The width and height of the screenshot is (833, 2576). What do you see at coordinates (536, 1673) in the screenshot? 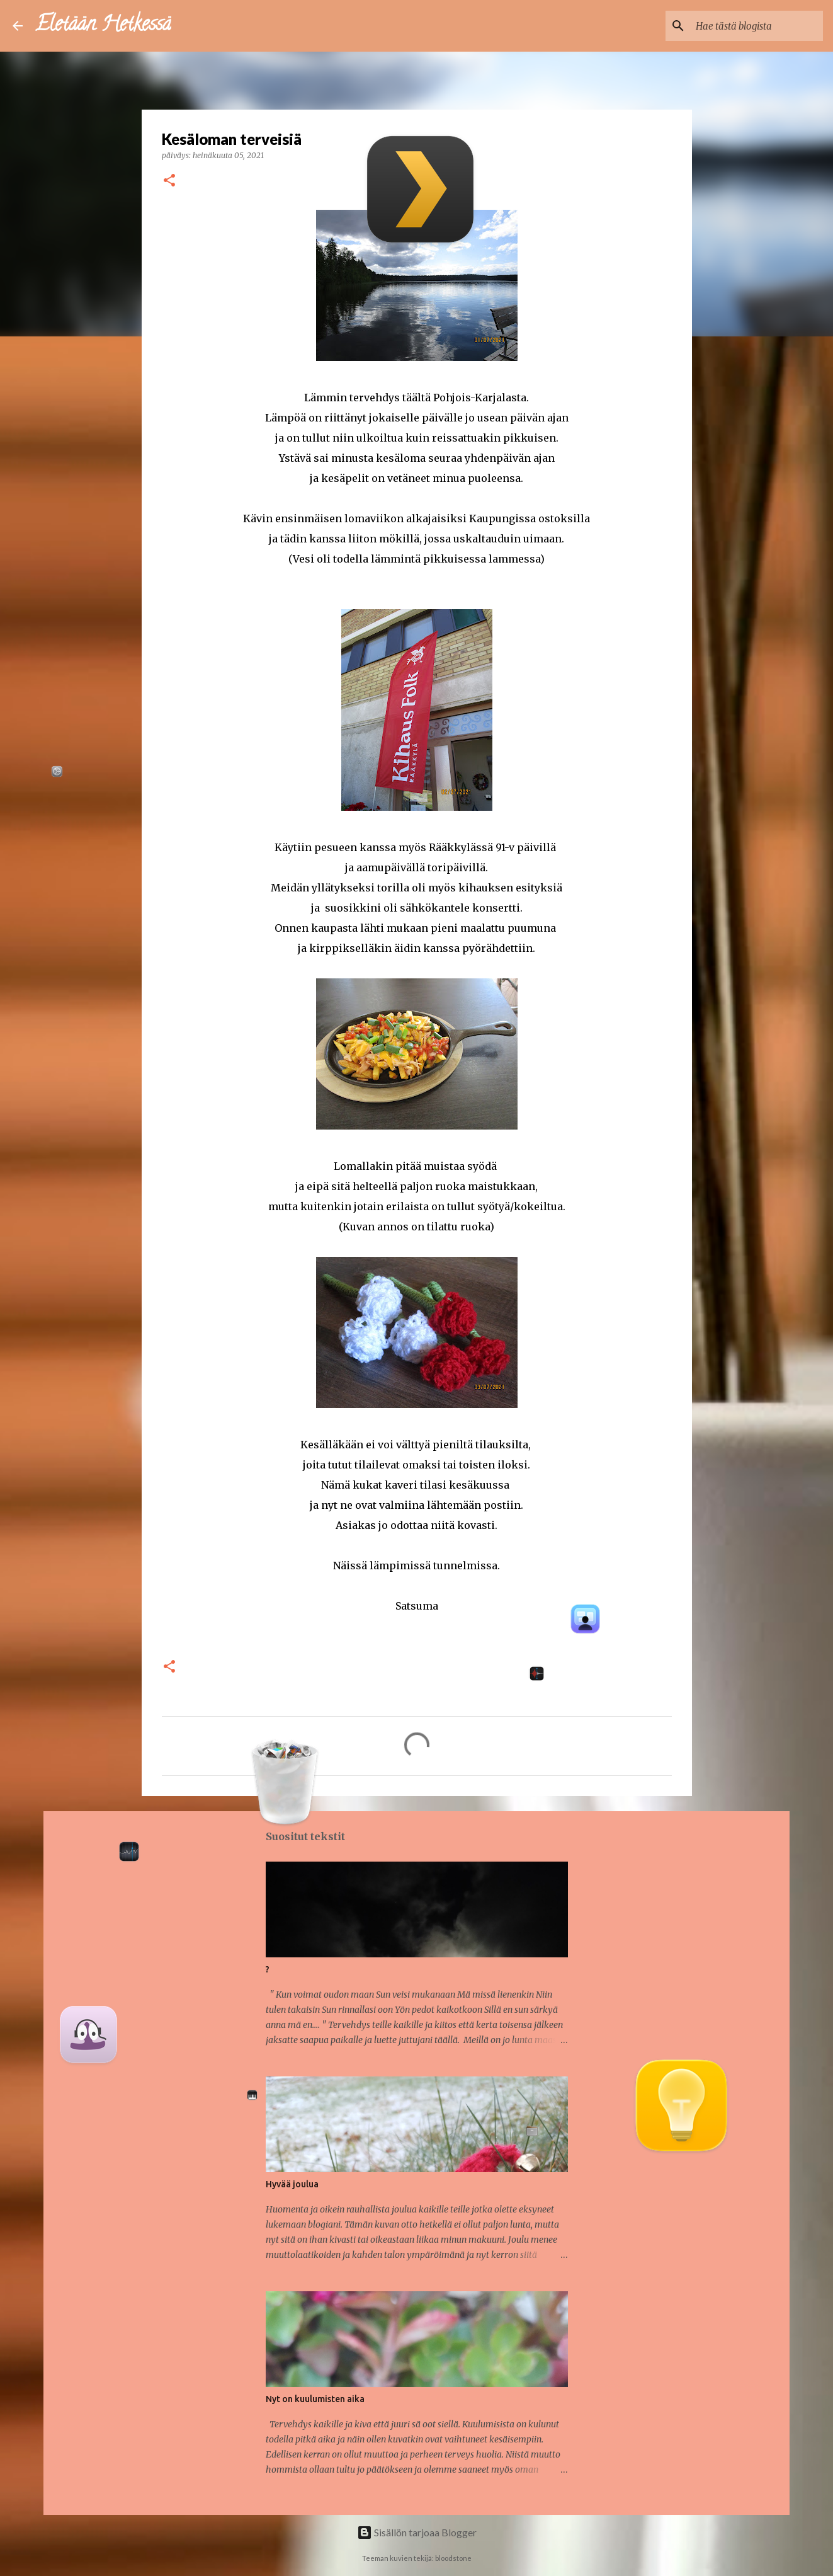
I see `open the voice memos app` at bounding box center [536, 1673].